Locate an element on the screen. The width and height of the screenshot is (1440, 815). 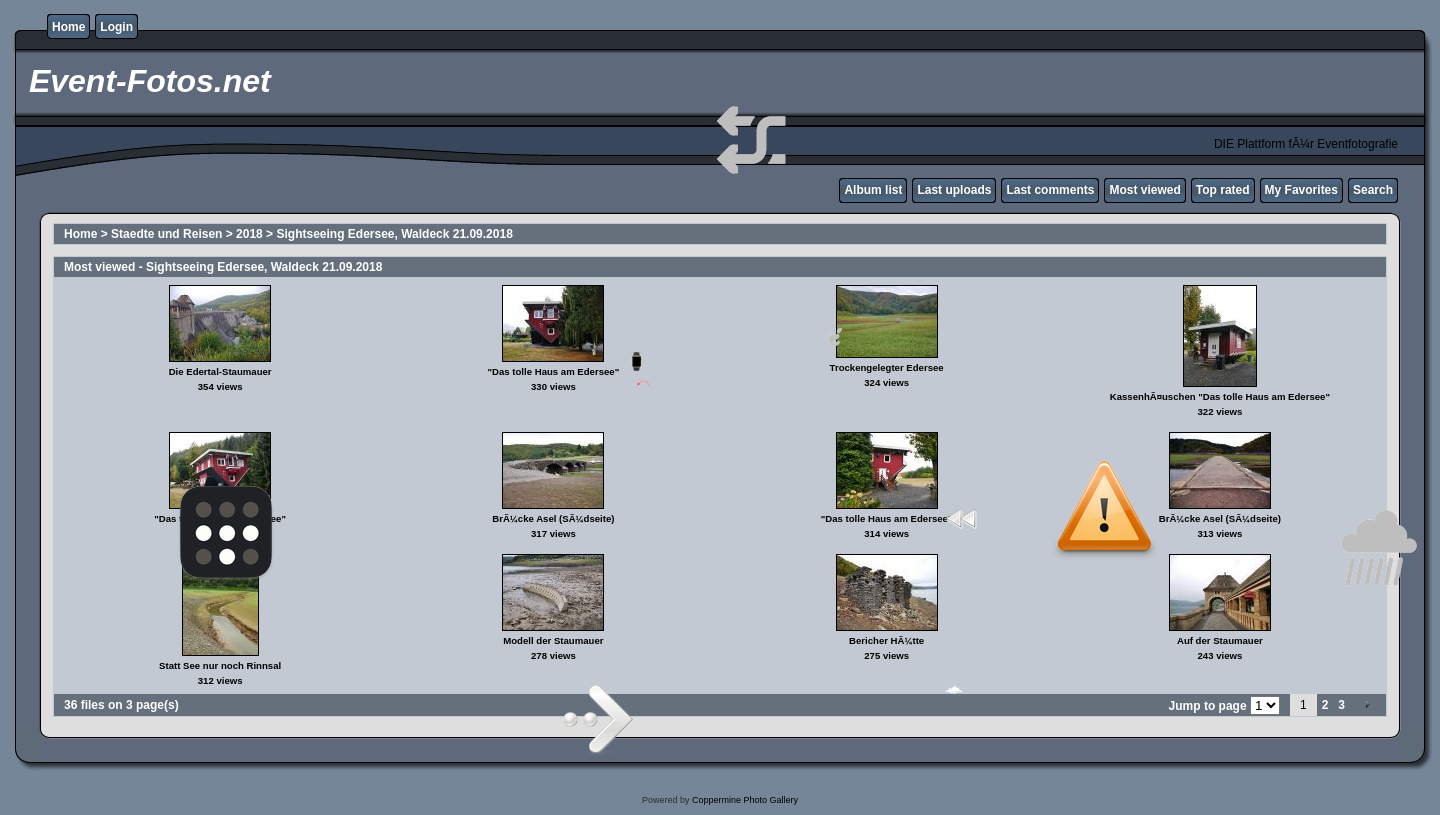
navigate to the next item or page is located at coordinates (597, 719).